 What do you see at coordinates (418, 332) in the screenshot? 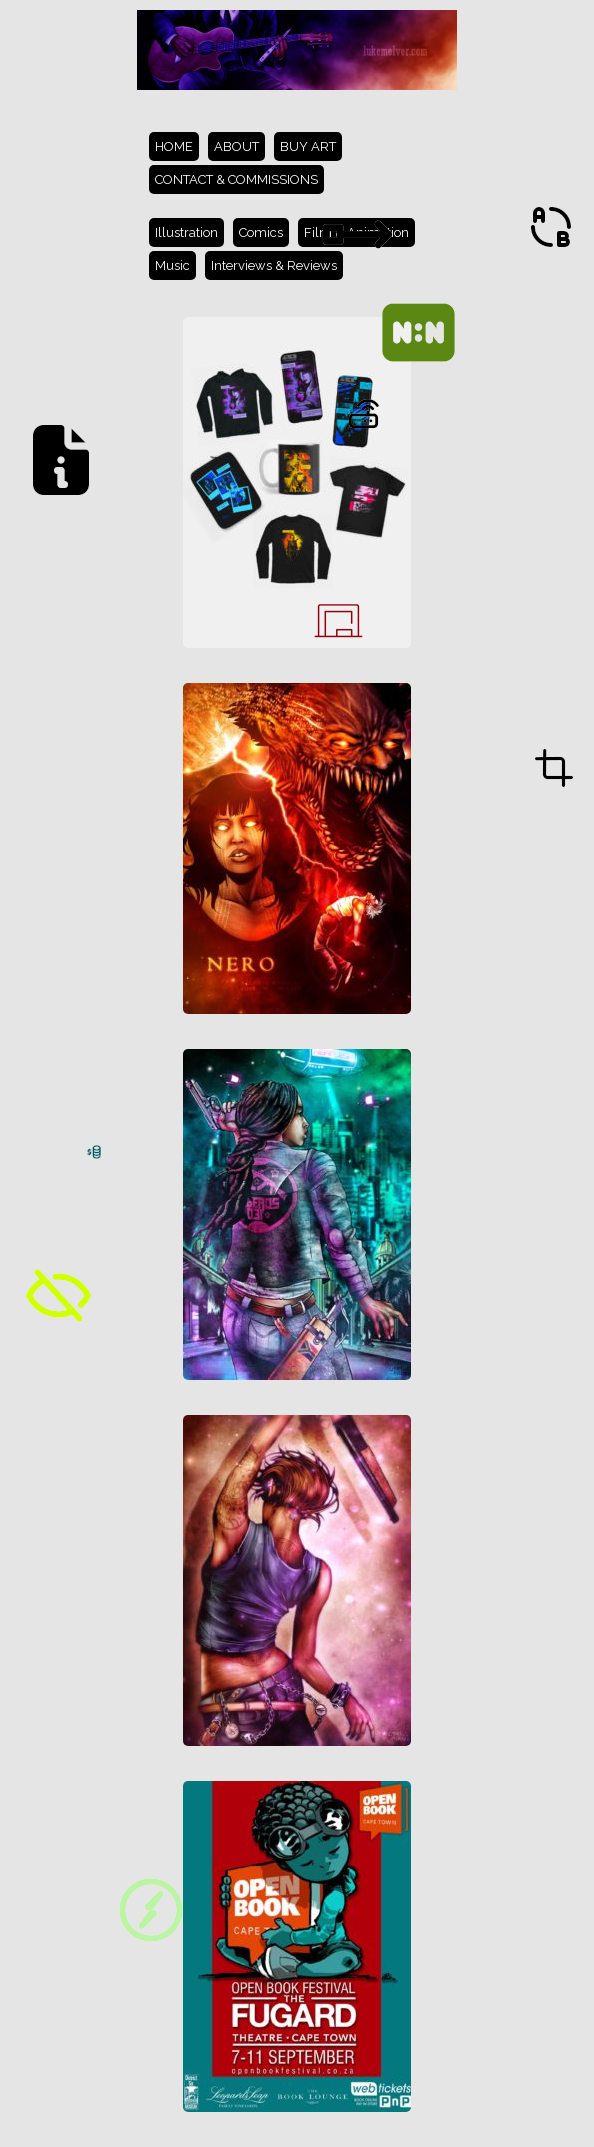
I see `indicates a many-to-many database relationship` at bounding box center [418, 332].